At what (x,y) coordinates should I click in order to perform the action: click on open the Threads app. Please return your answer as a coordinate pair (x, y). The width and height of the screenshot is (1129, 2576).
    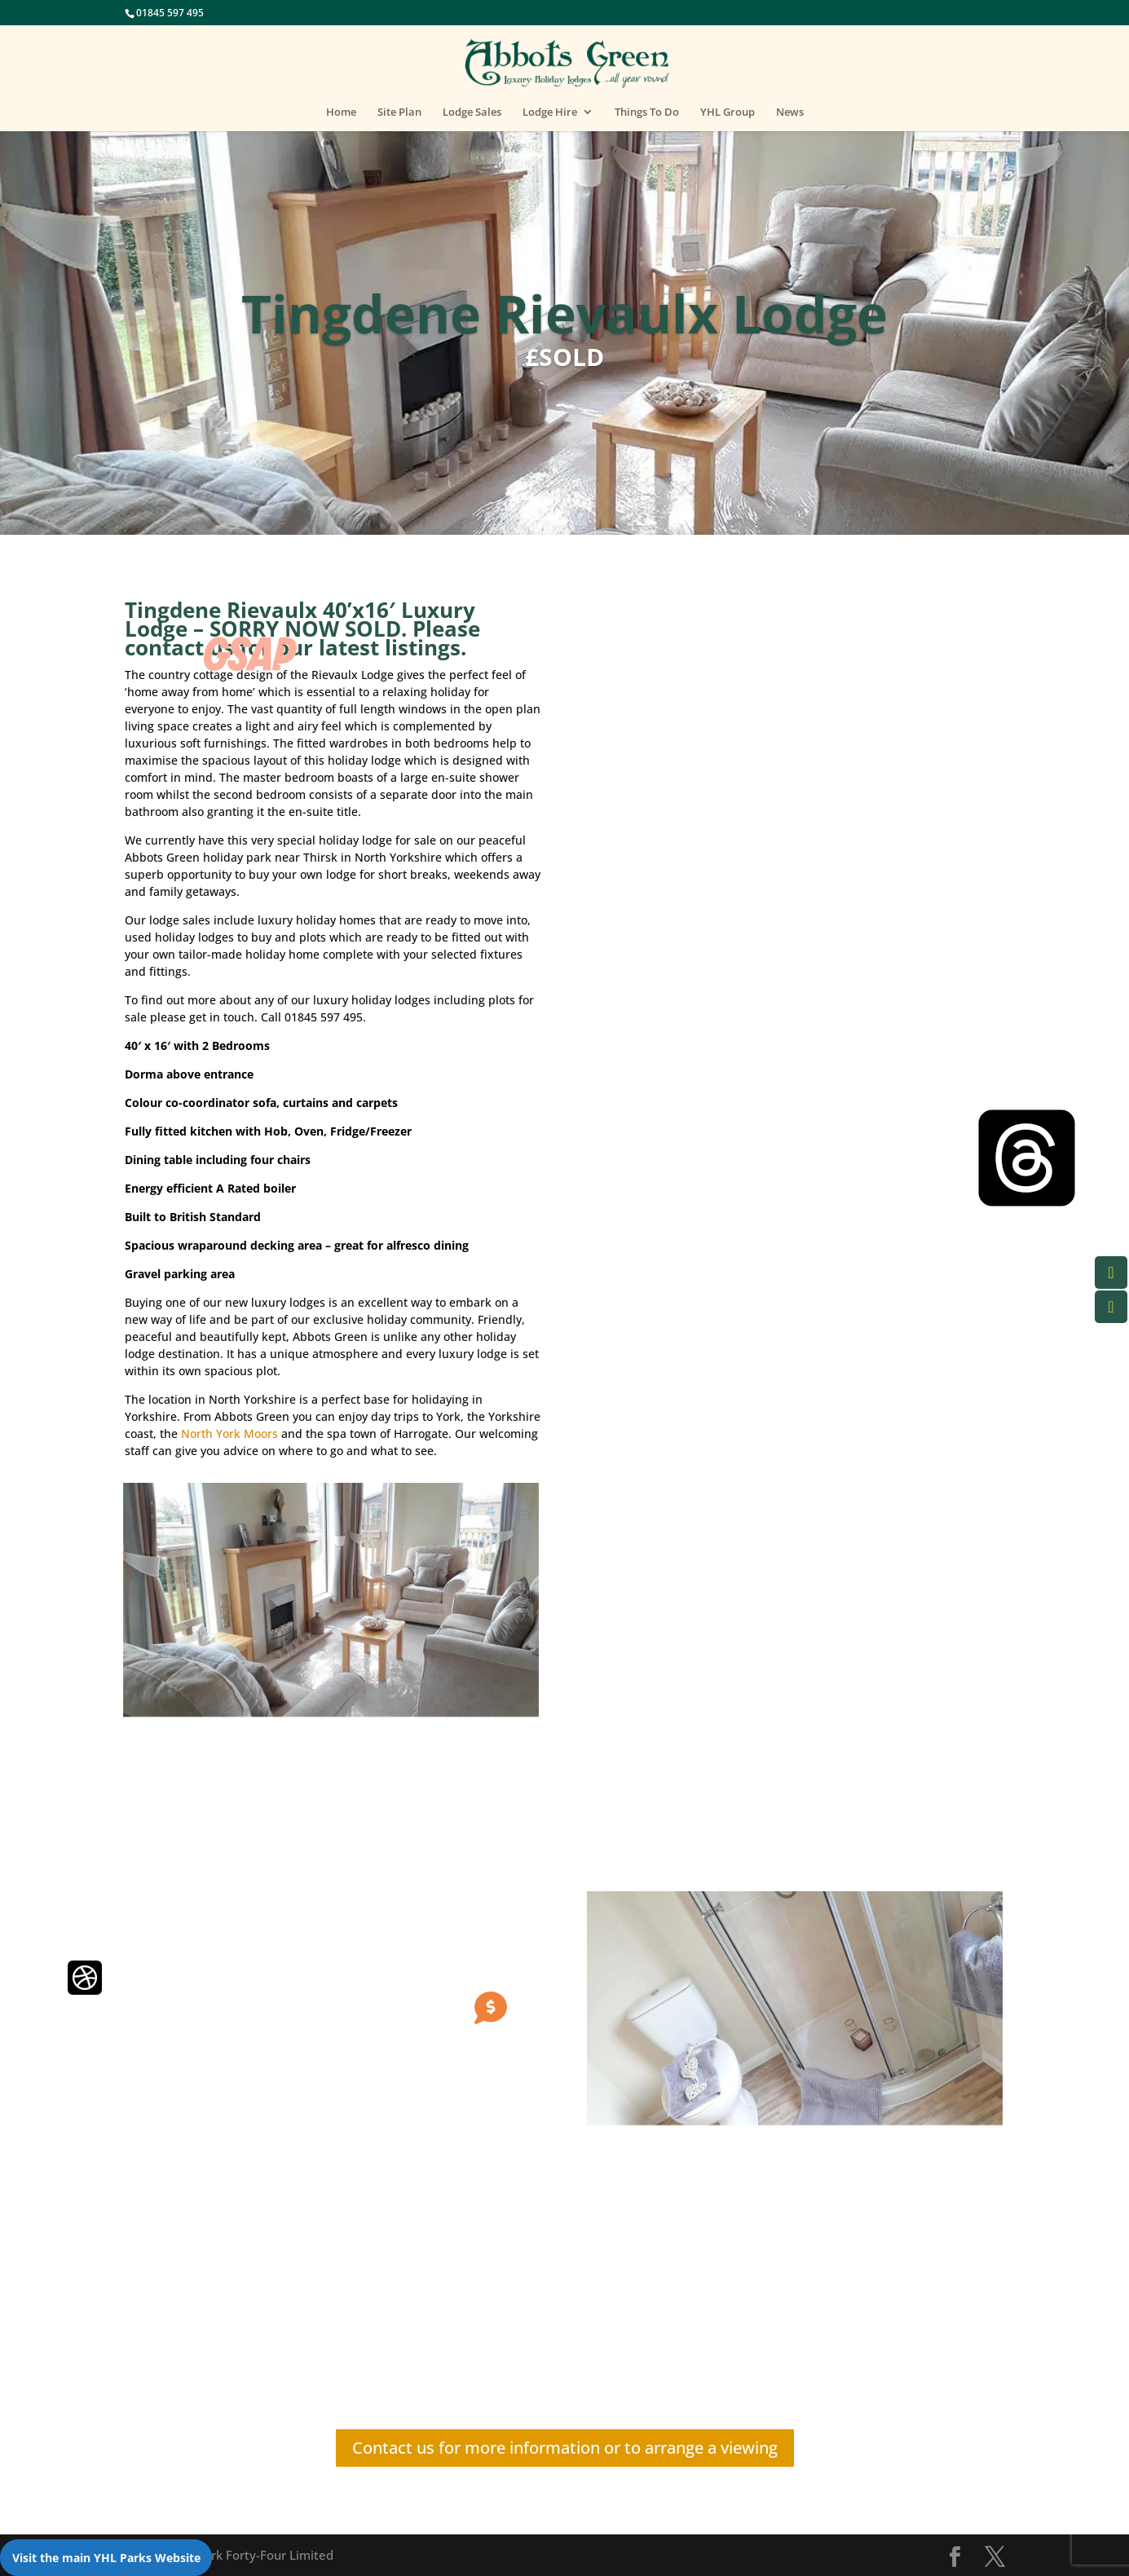
    Looking at the image, I should click on (1026, 1158).